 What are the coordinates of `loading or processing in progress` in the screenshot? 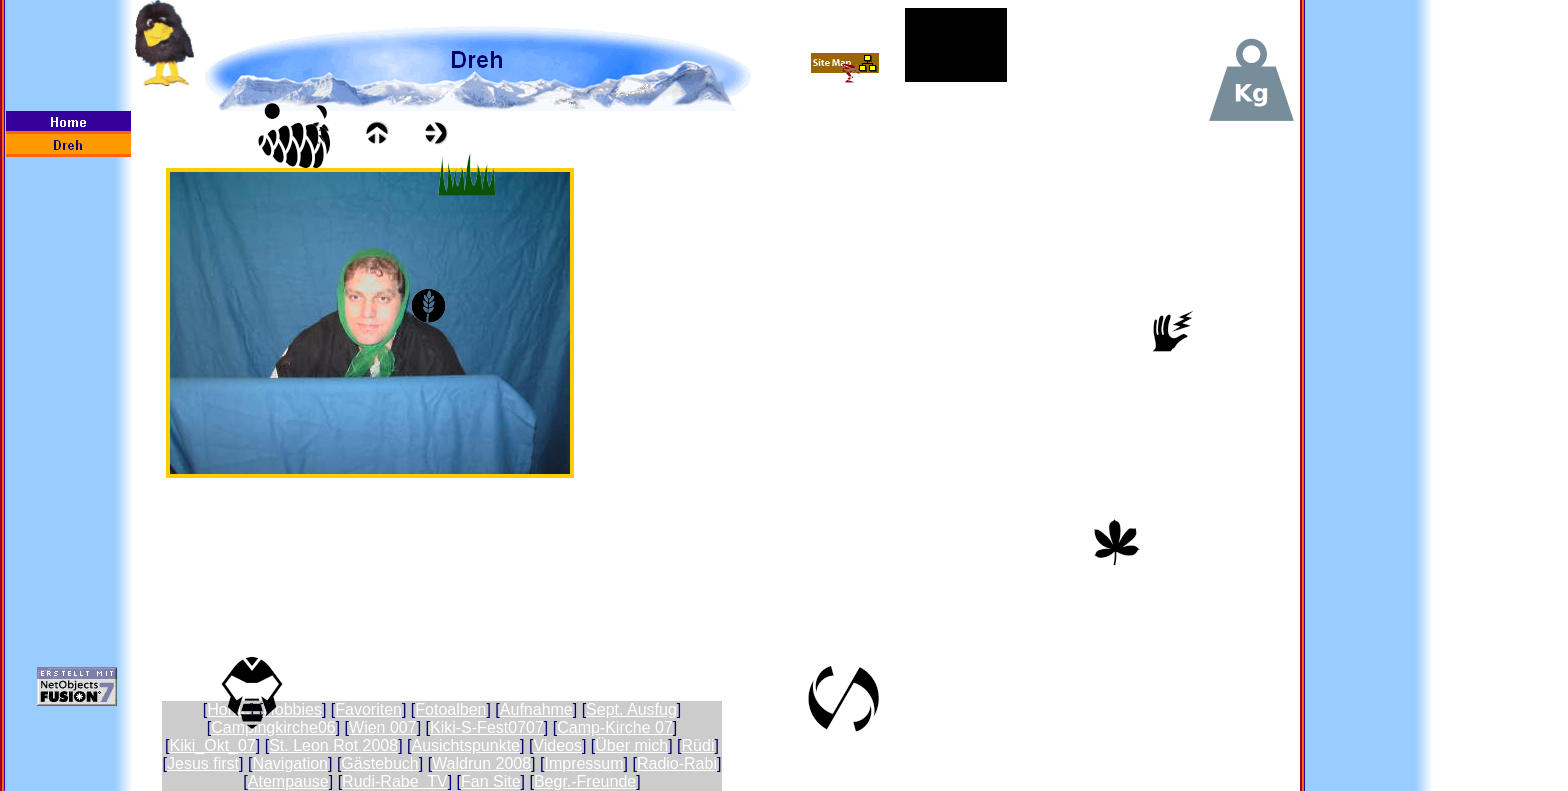 It's located at (844, 698).